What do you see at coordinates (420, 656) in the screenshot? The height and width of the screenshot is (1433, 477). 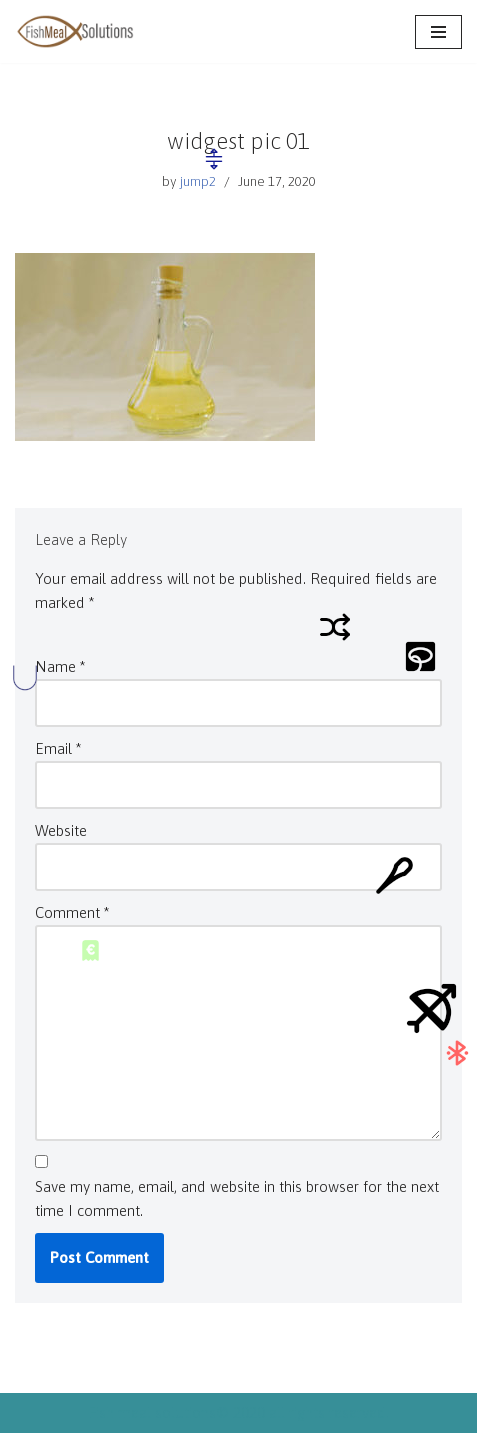 I see `use lasso selection tool` at bounding box center [420, 656].